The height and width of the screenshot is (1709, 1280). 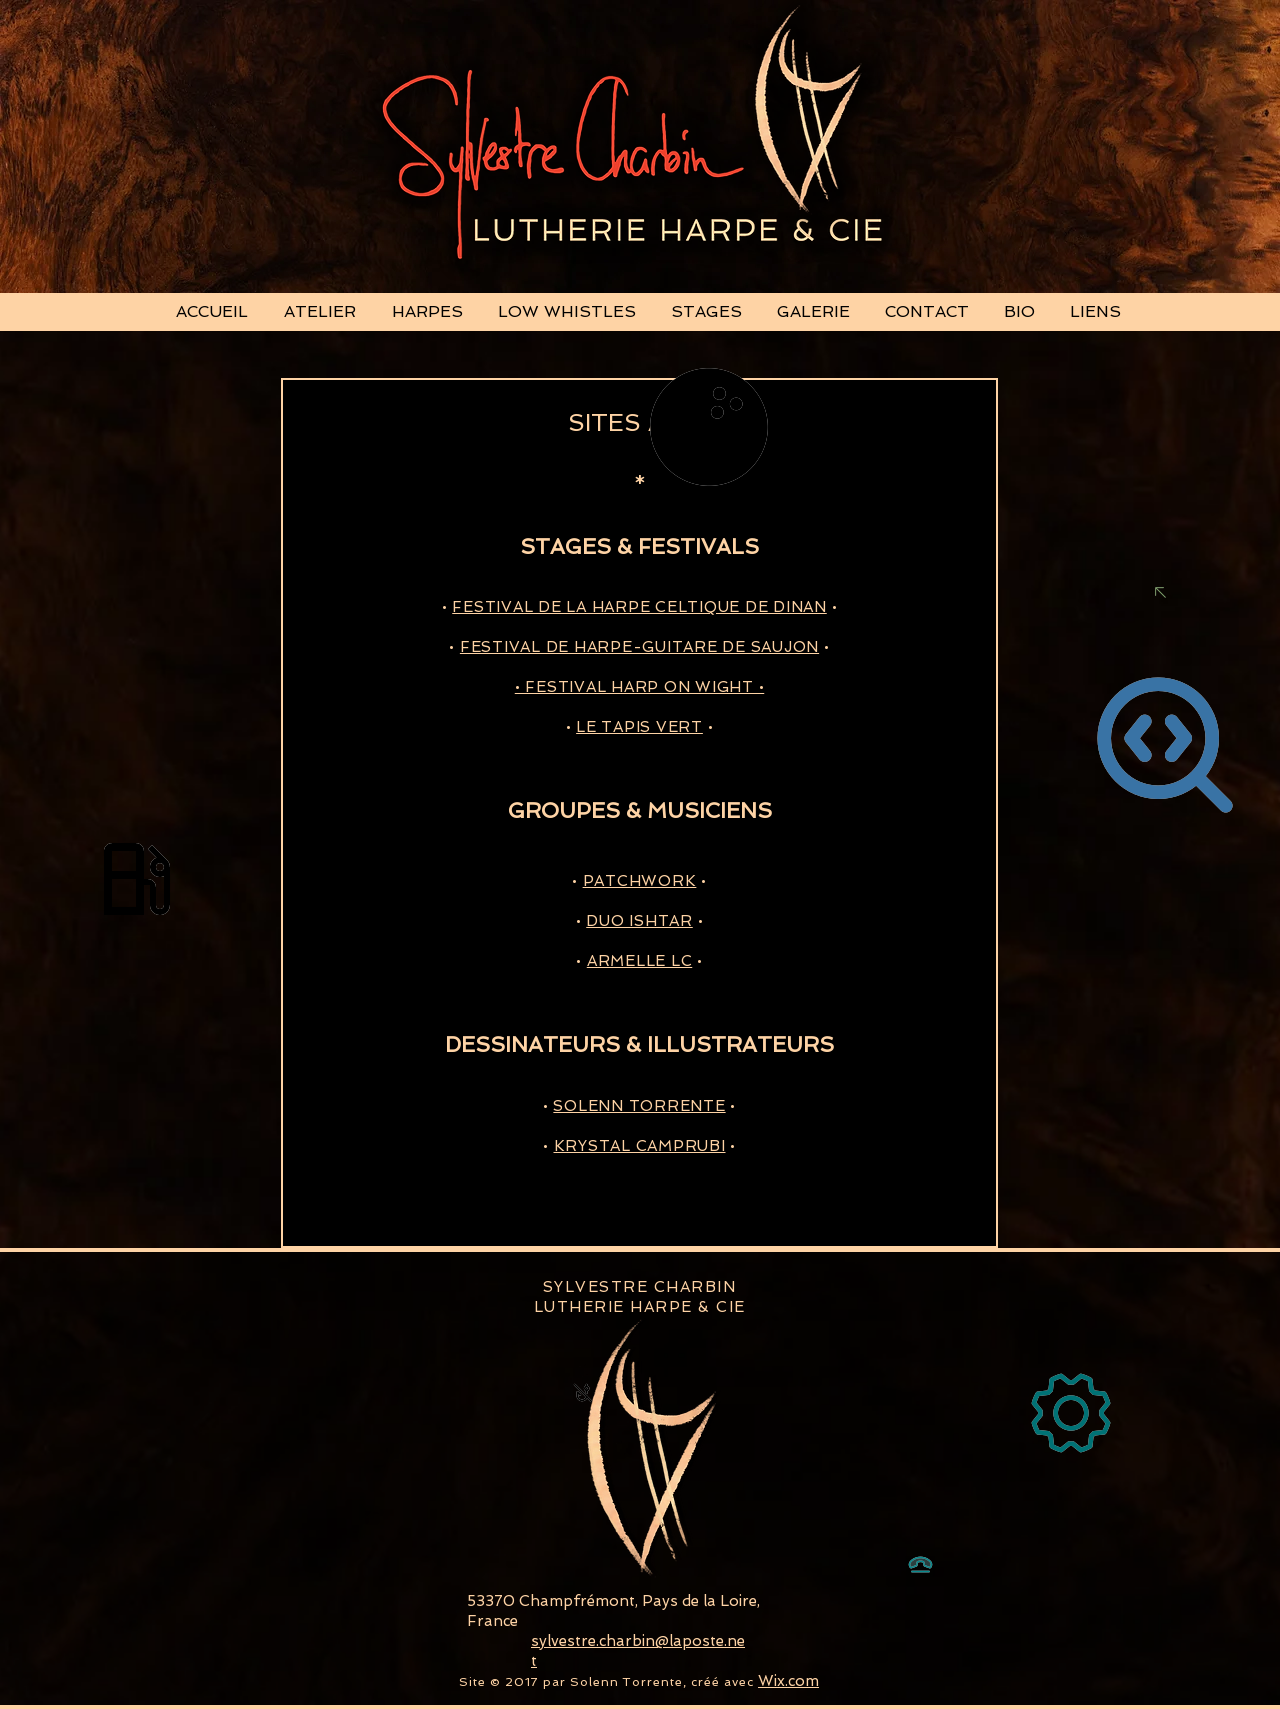 What do you see at coordinates (1071, 1413) in the screenshot?
I see `access settings` at bounding box center [1071, 1413].